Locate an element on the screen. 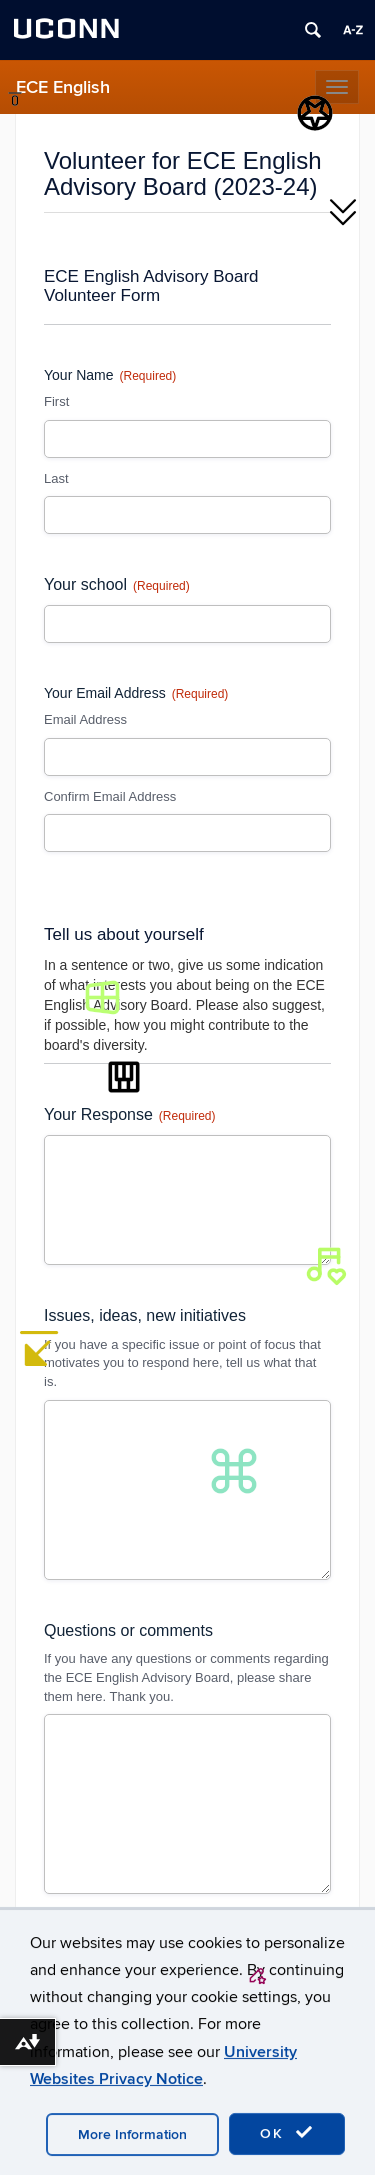 The height and width of the screenshot is (2175, 375). align selected elements to top is located at coordinates (15, 99).